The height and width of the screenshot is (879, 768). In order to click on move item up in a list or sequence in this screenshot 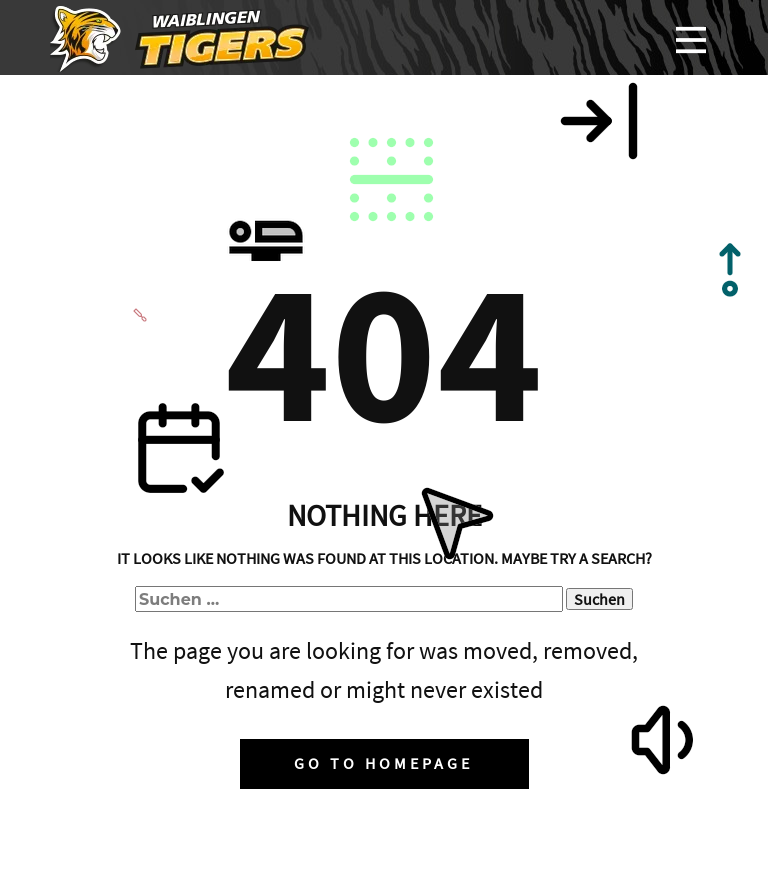, I will do `click(730, 270)`.